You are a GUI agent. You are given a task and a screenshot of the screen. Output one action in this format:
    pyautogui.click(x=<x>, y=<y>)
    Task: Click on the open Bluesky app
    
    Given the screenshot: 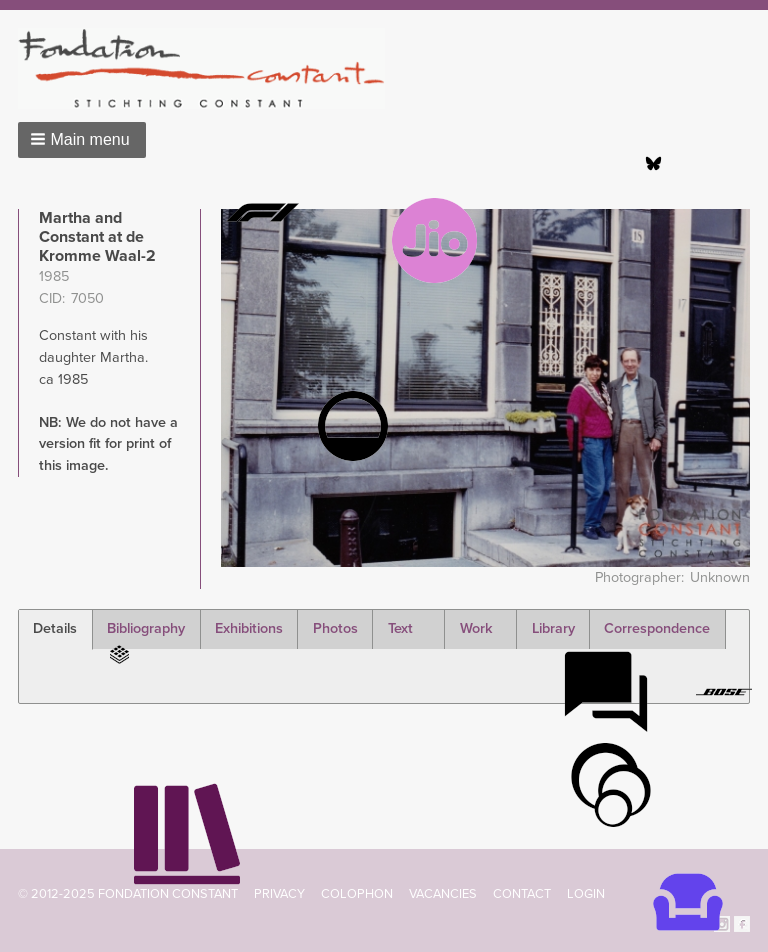 What is the action you would take?
    pyautogui.click(x=653, y=163)
    